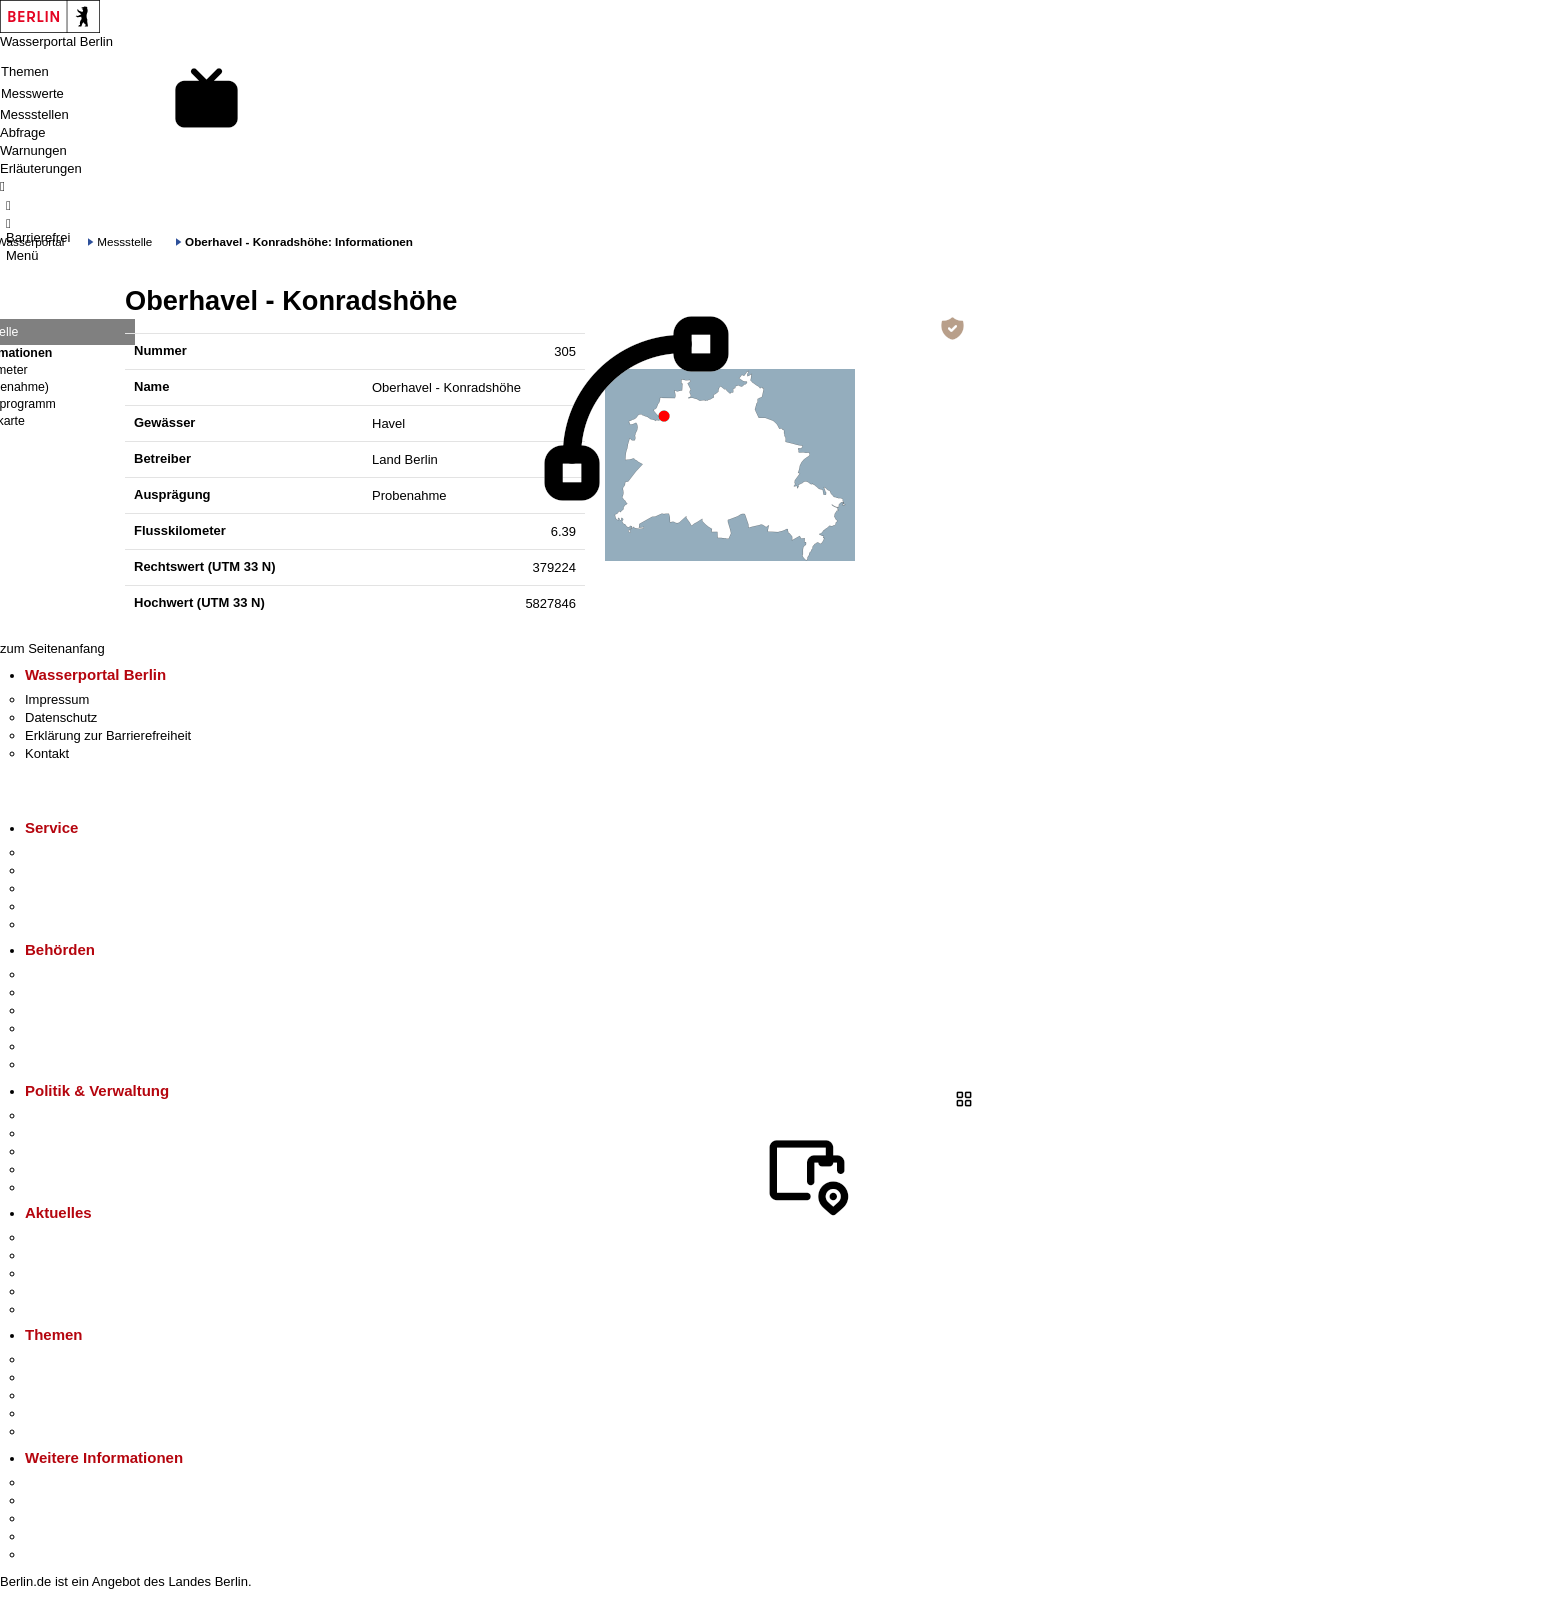 This screenshot has width=1568, height=1601. I want to click on view items in grid layout, so click(964, 1099).